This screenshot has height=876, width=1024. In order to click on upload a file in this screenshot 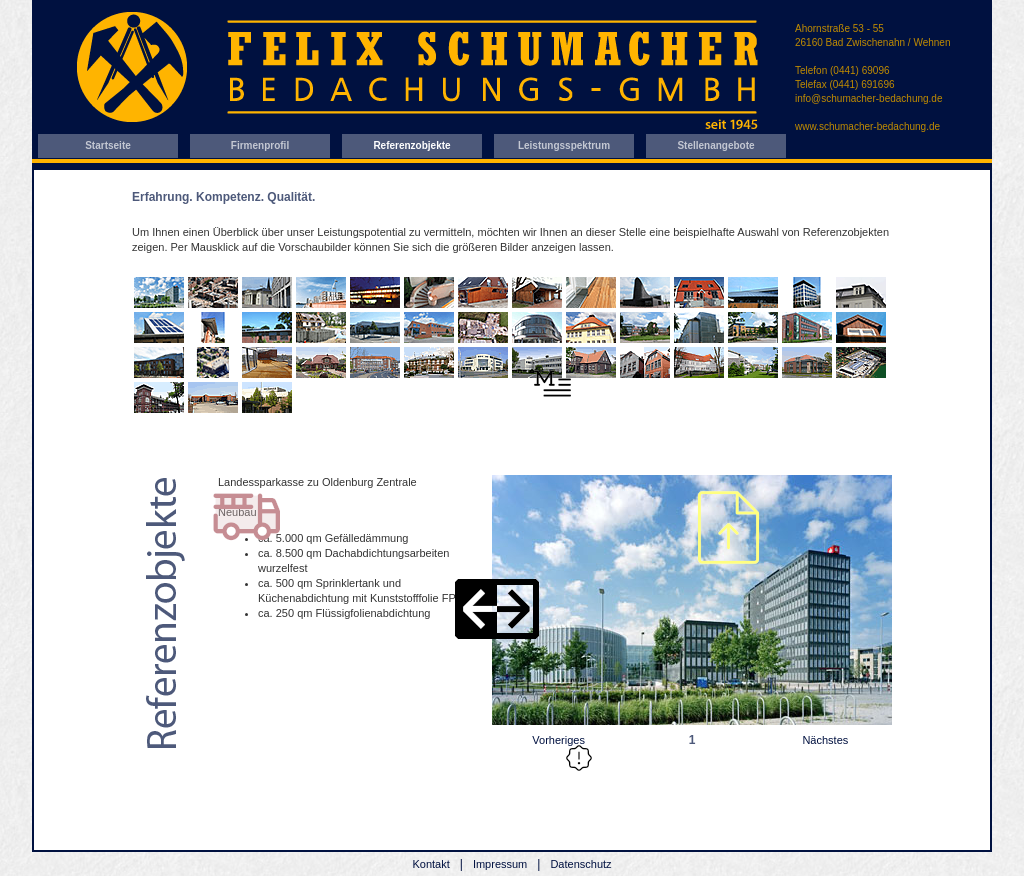, I will do `click(728, 527)`.